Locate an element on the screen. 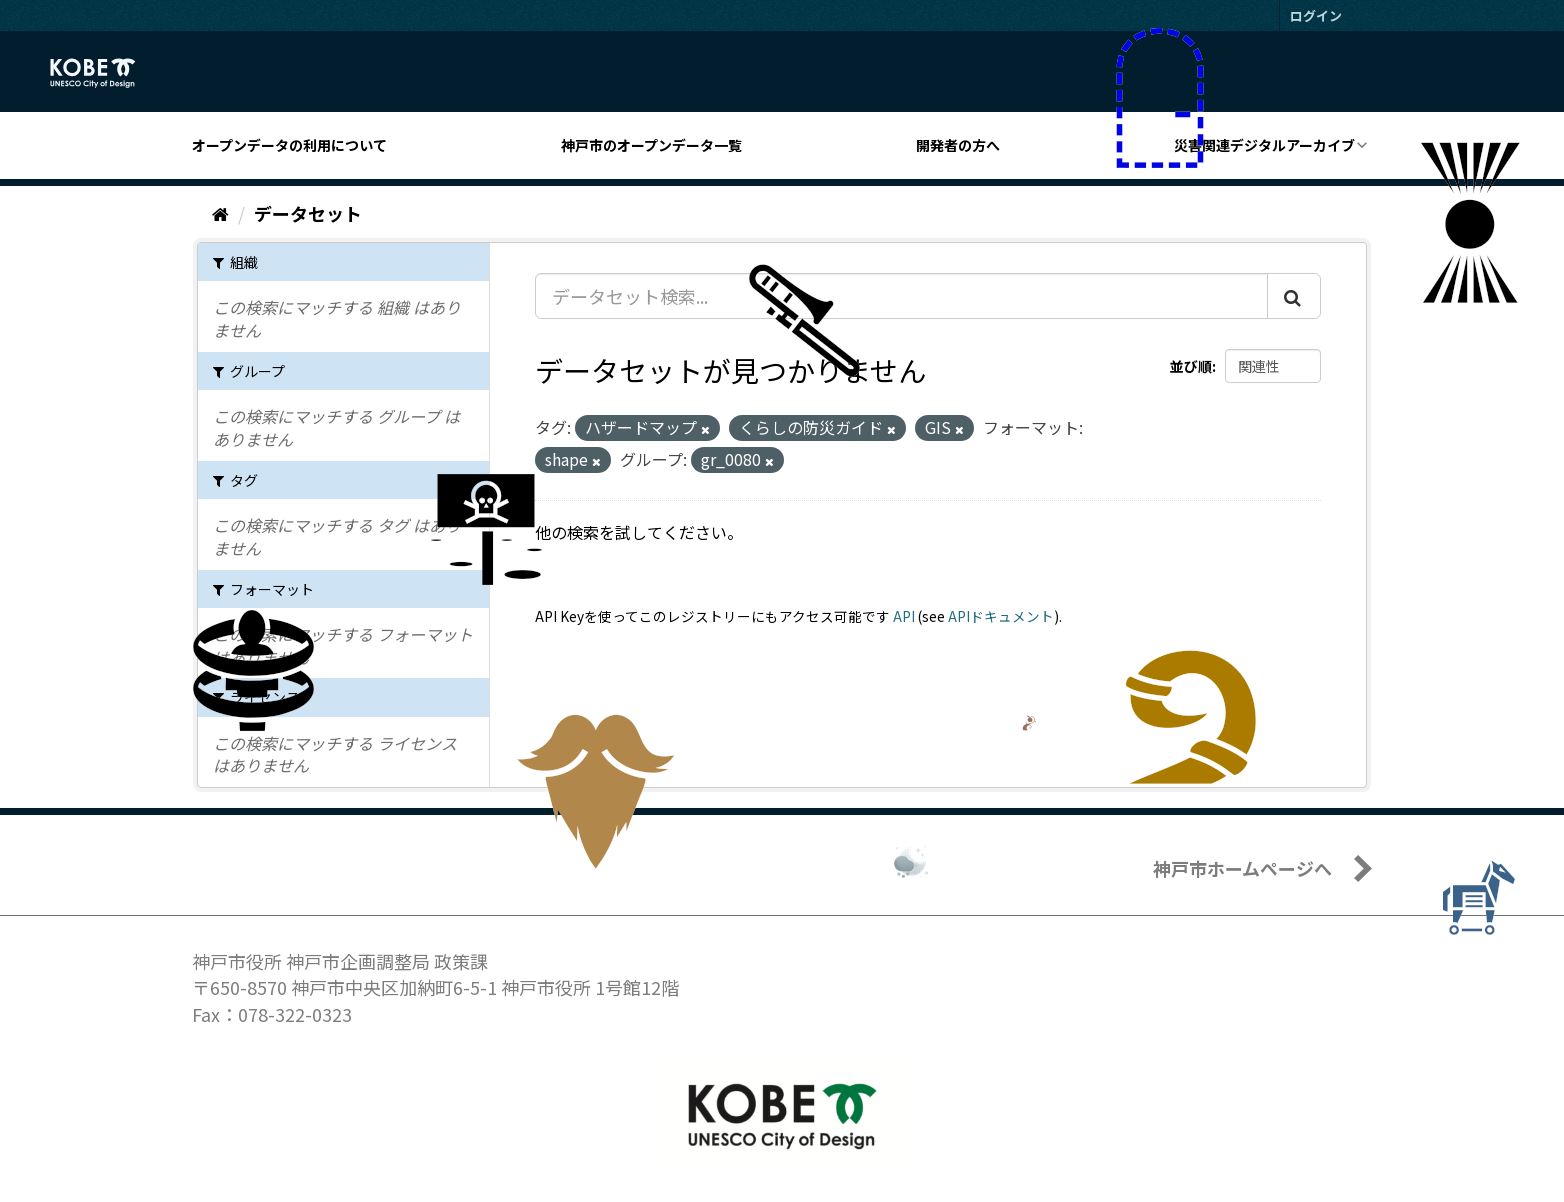  indicates a hazardous or danger zone in gameplay is located at coordinates (486, 529).